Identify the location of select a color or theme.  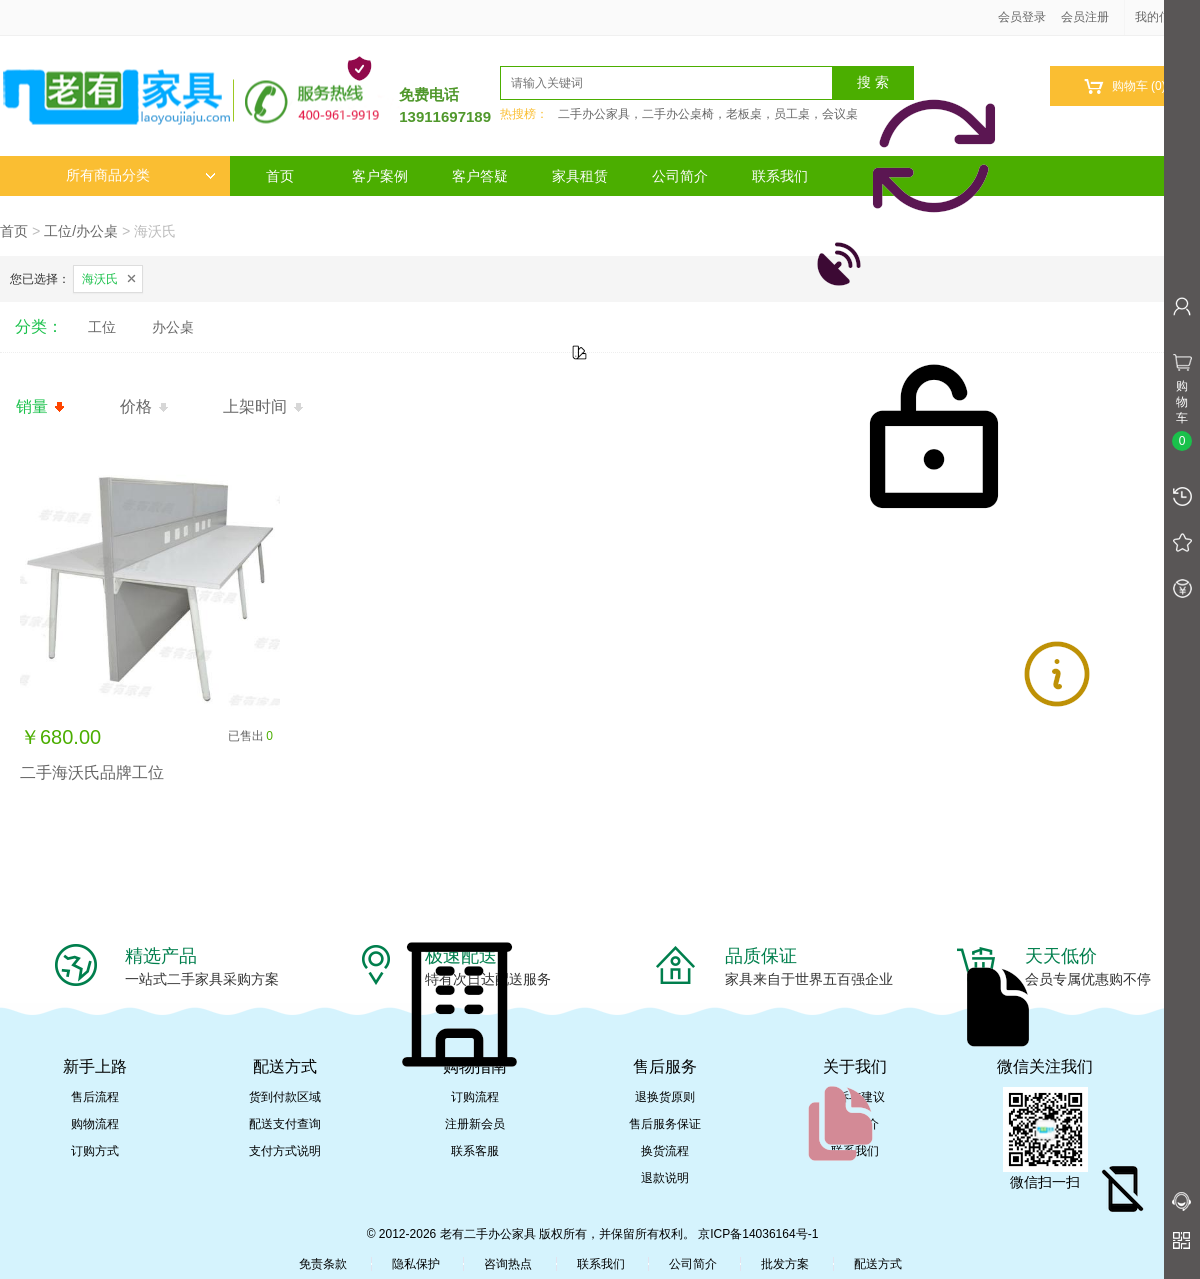
(579, 352).